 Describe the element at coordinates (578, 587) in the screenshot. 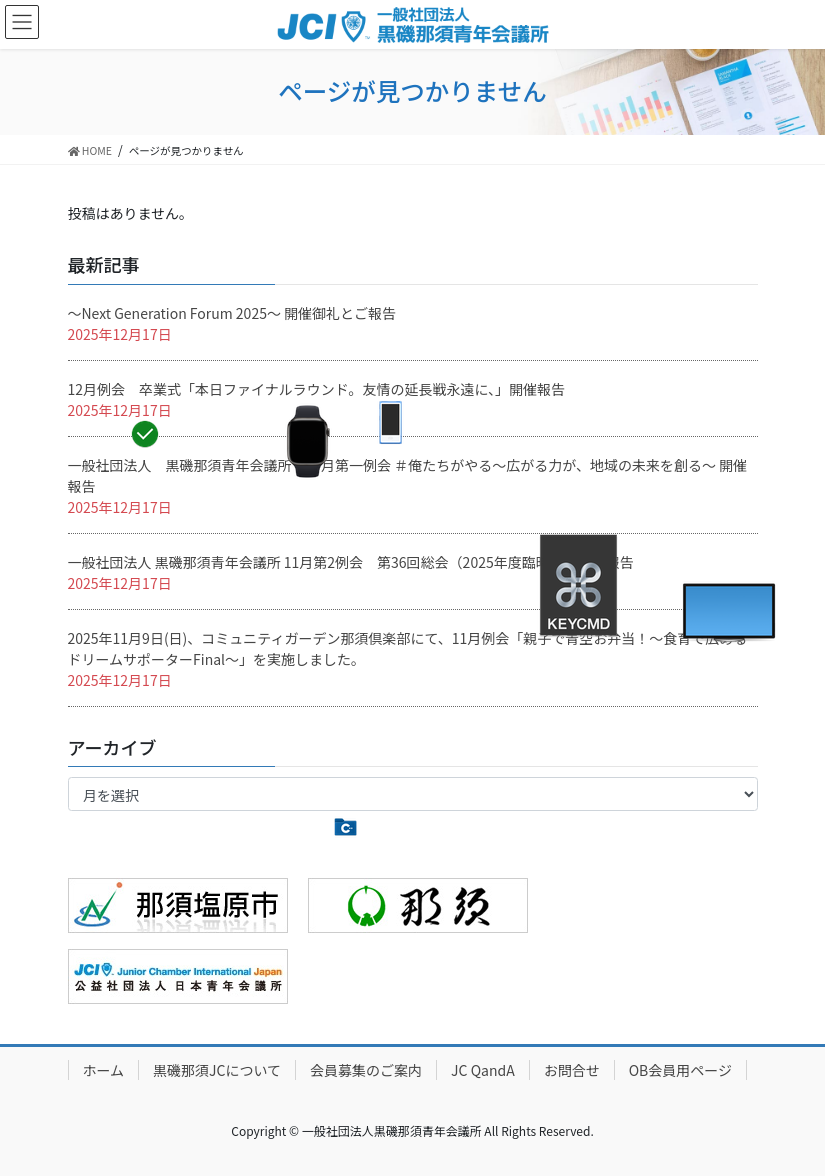

I see `access keyboard shortcuts and command key bindings` at that location.